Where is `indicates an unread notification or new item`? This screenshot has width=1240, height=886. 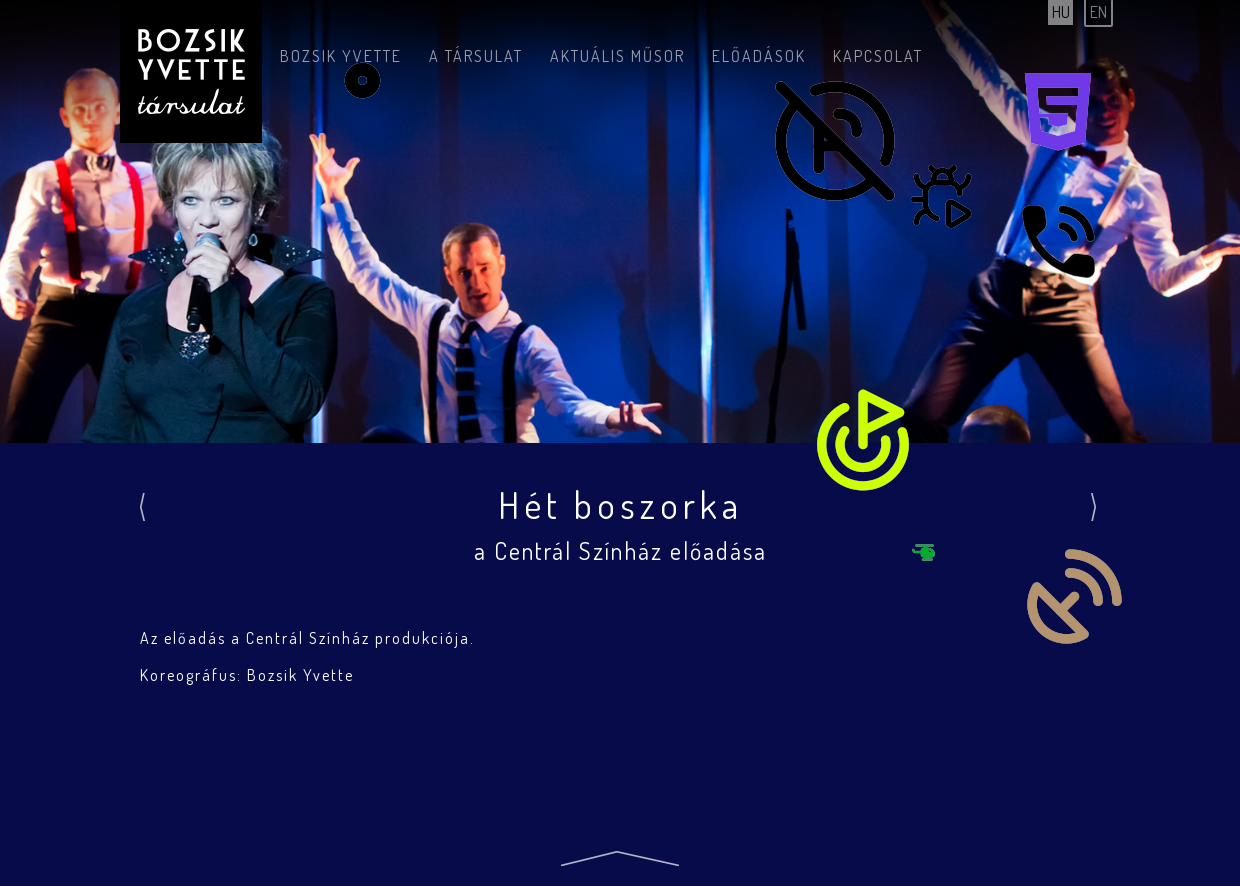 indicates an unread notification or new item is located at coordinates (362, 80).